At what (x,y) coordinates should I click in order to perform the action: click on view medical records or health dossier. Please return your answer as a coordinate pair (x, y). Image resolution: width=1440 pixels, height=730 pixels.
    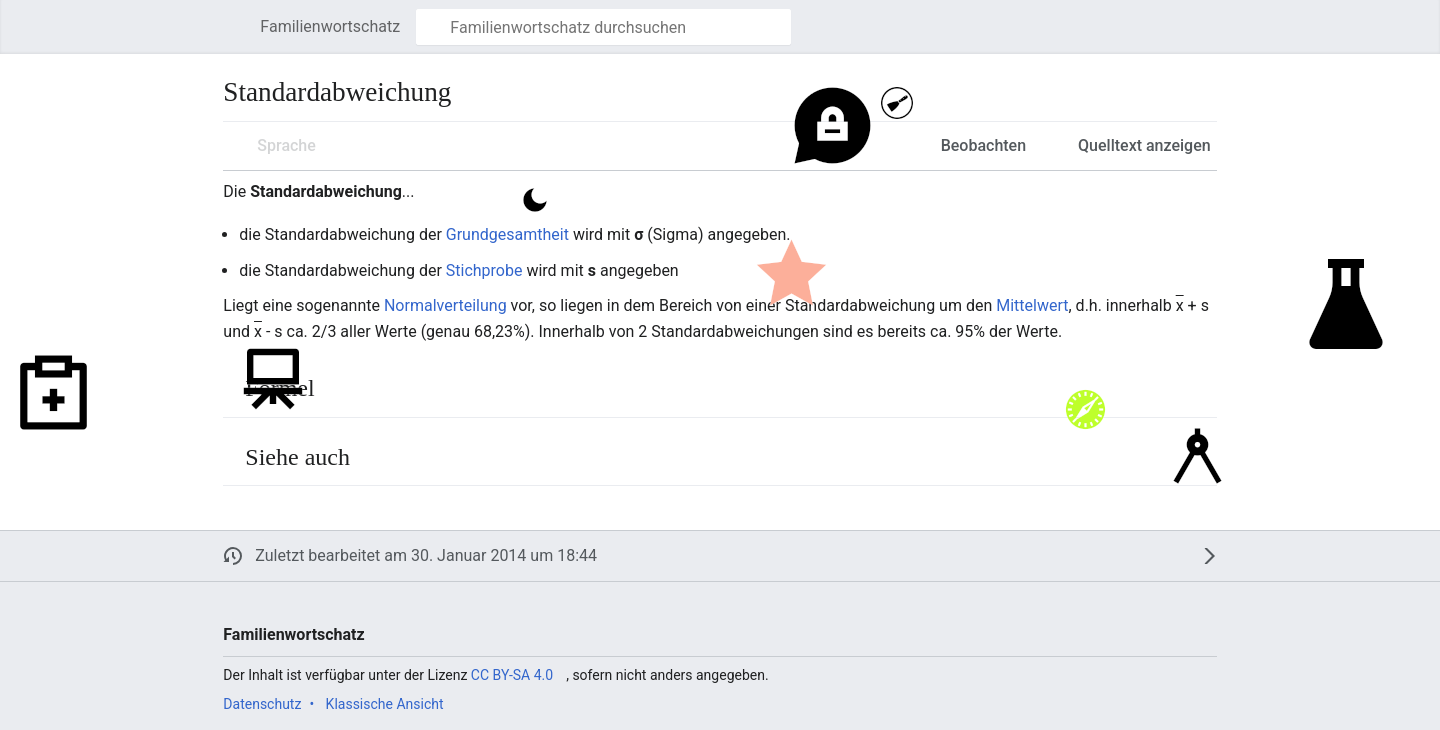
    Looking at the image, I should click on (53, 392).